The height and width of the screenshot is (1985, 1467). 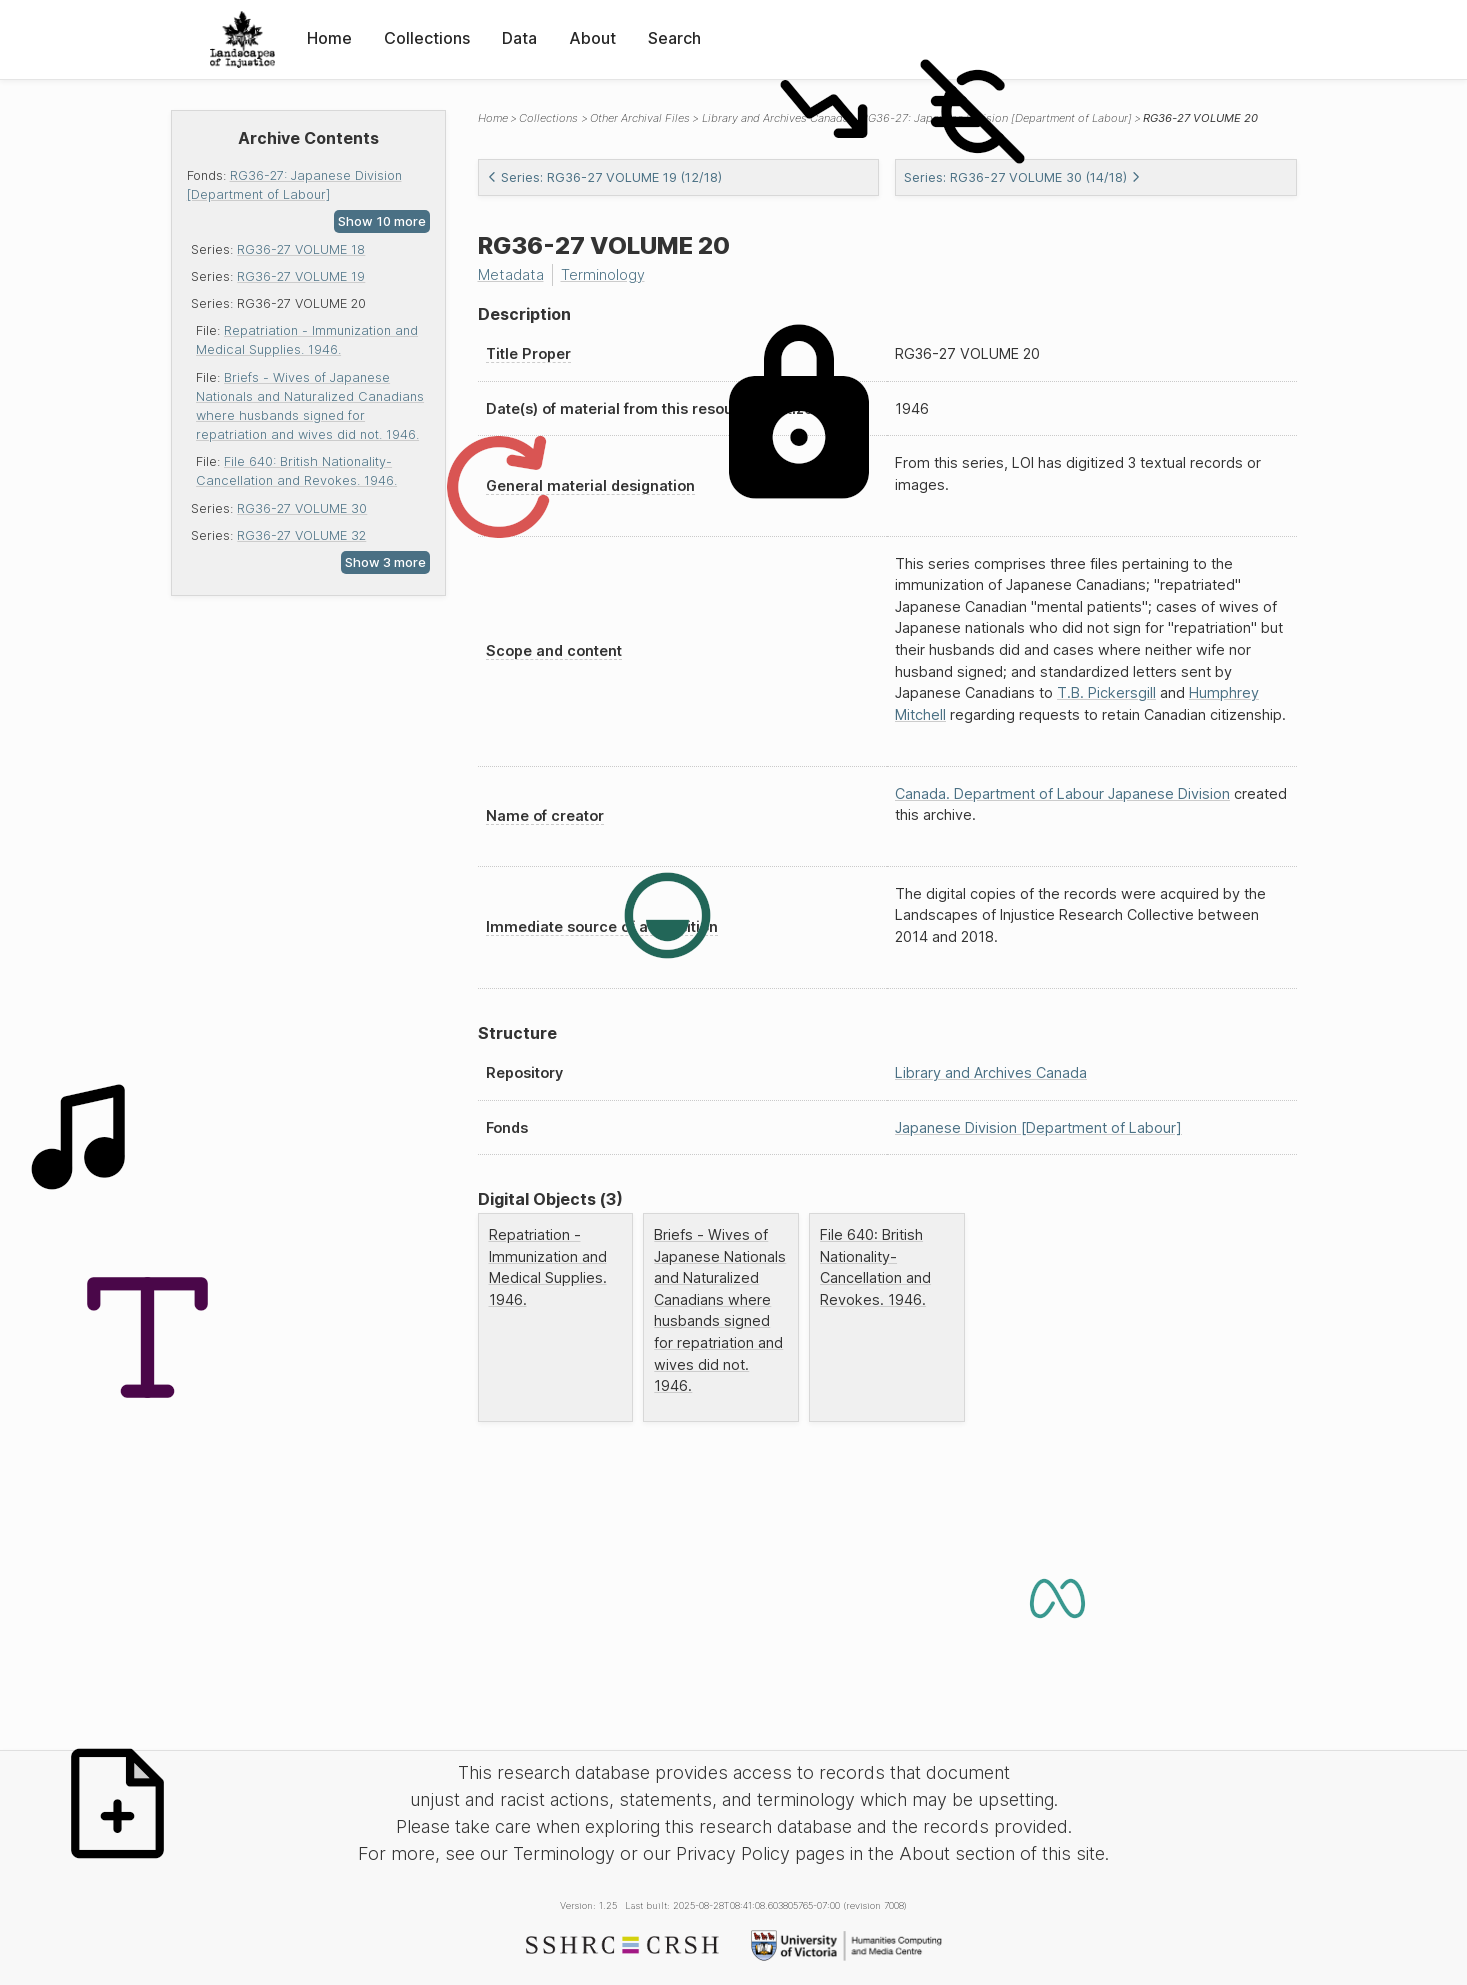 I want to click on create a new file, so click(x=117, y=1803).